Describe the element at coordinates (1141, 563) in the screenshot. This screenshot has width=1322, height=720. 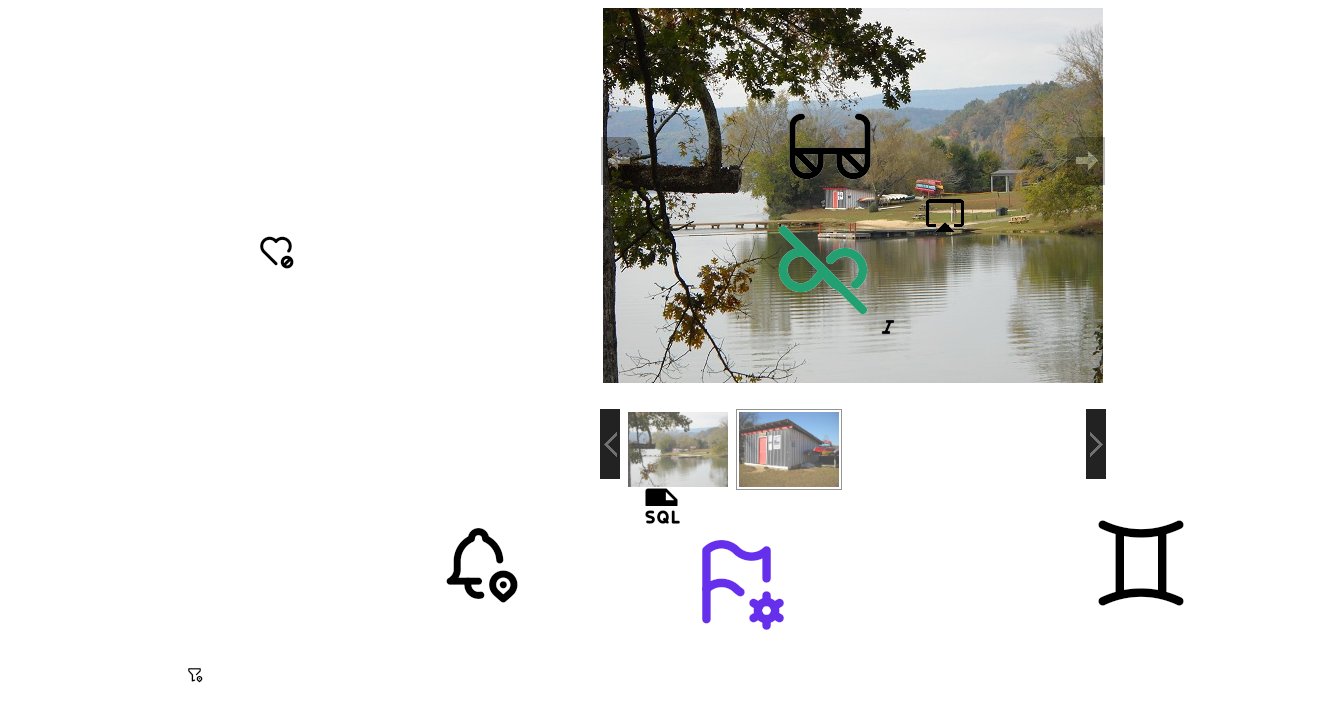
I see `gemini zodiac sign symbol` at that location.